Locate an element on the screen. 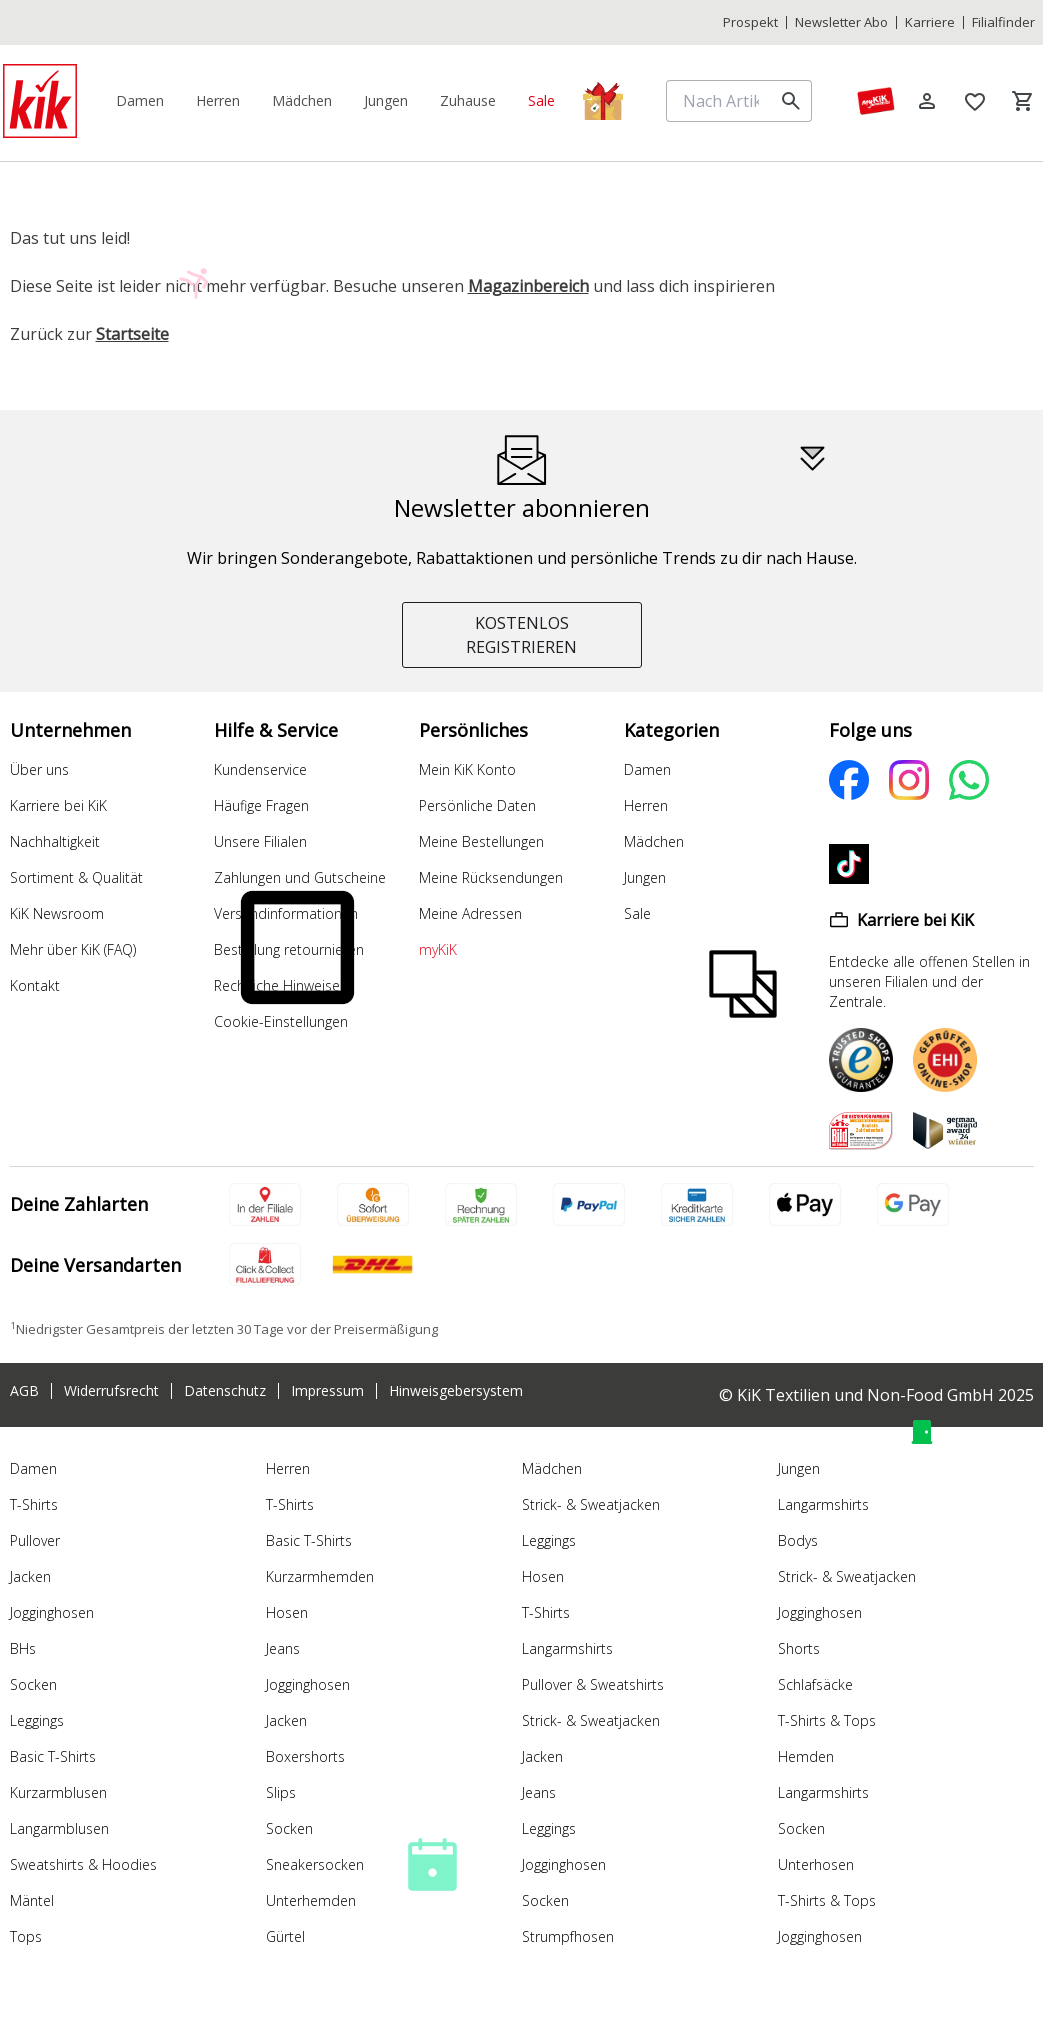  stop media playback is located at coordinates (297, 947).